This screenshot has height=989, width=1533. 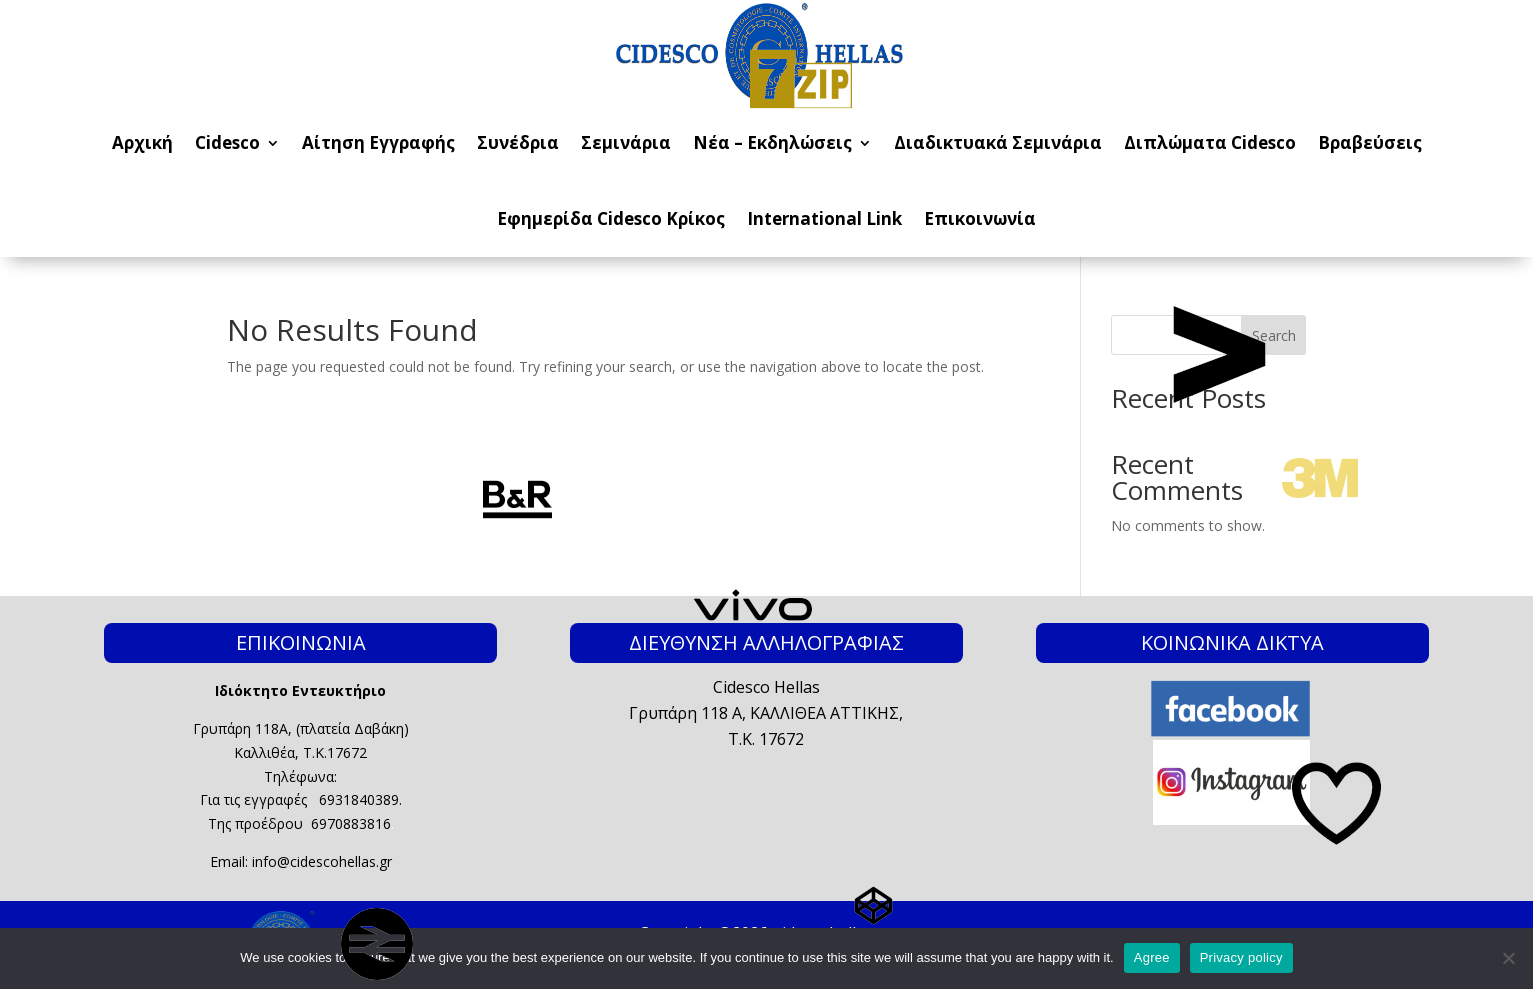 What do you see at coordinates (1320, 478) in the screenshot?
I see `3M company logo` at bounding box center [1320, 478].